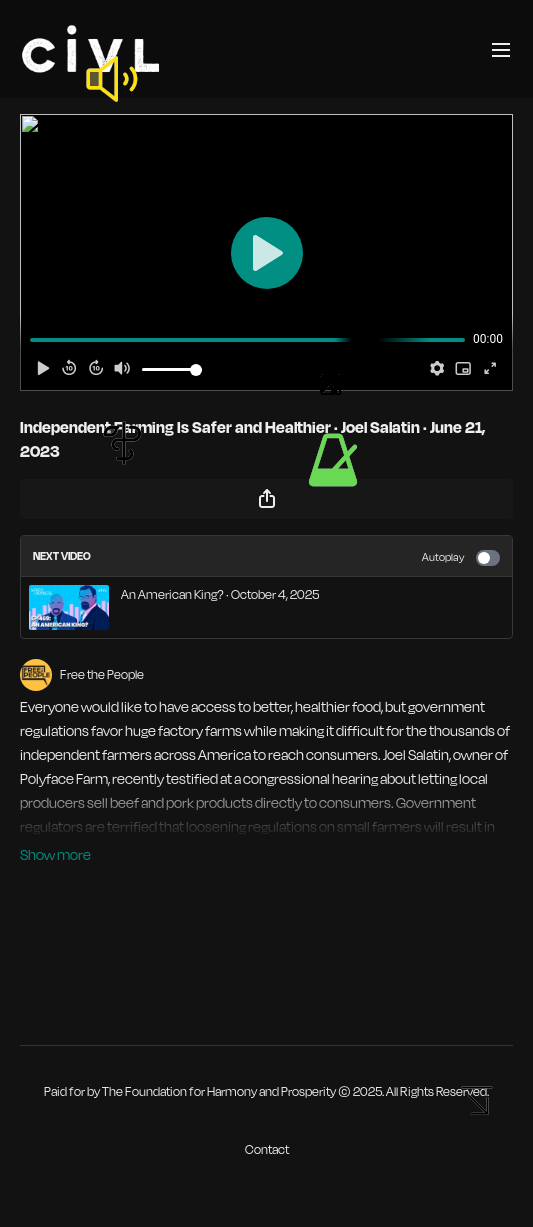 This screenshot has height=1227, width=533. I want to click on apply black and white filter to image, so click(331, 385).